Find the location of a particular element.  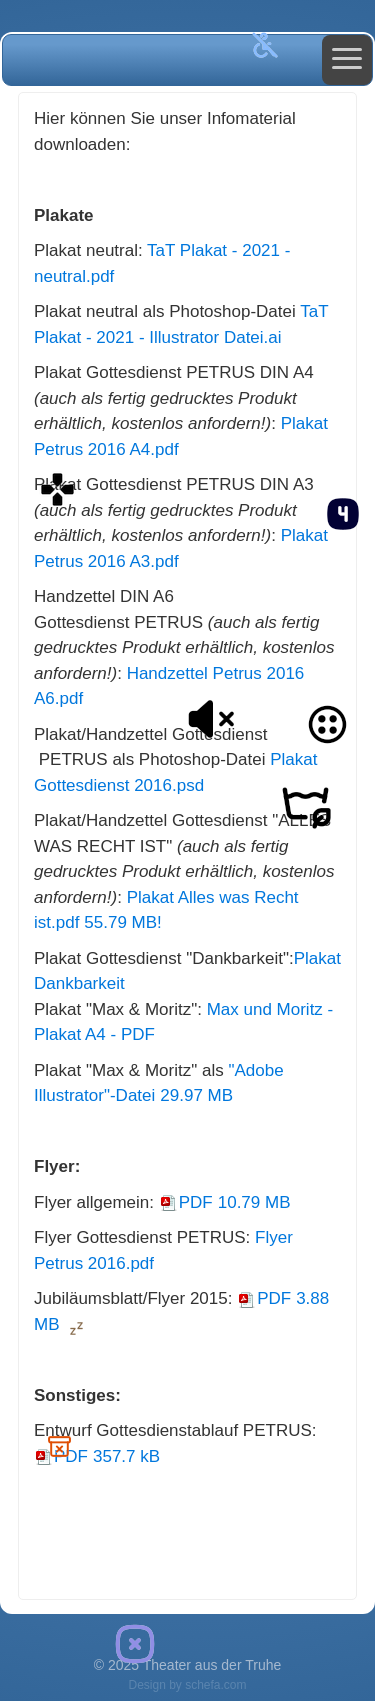

close or dismiss a modal window is located at coordinates (135, 1644).